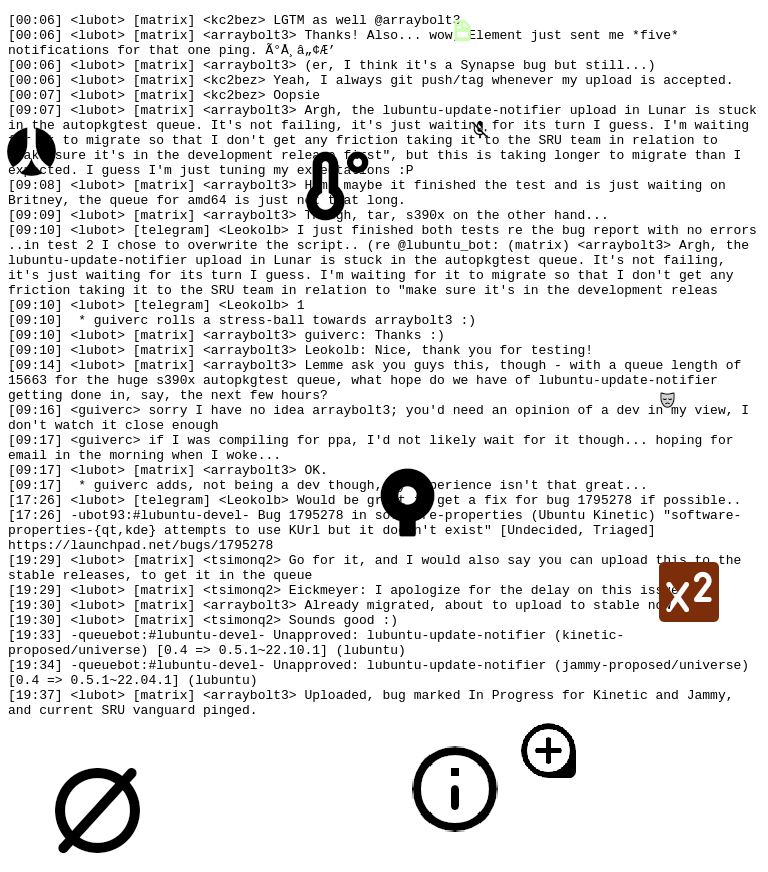  I want to click on indicates high temperature reading, so click(334, 186).